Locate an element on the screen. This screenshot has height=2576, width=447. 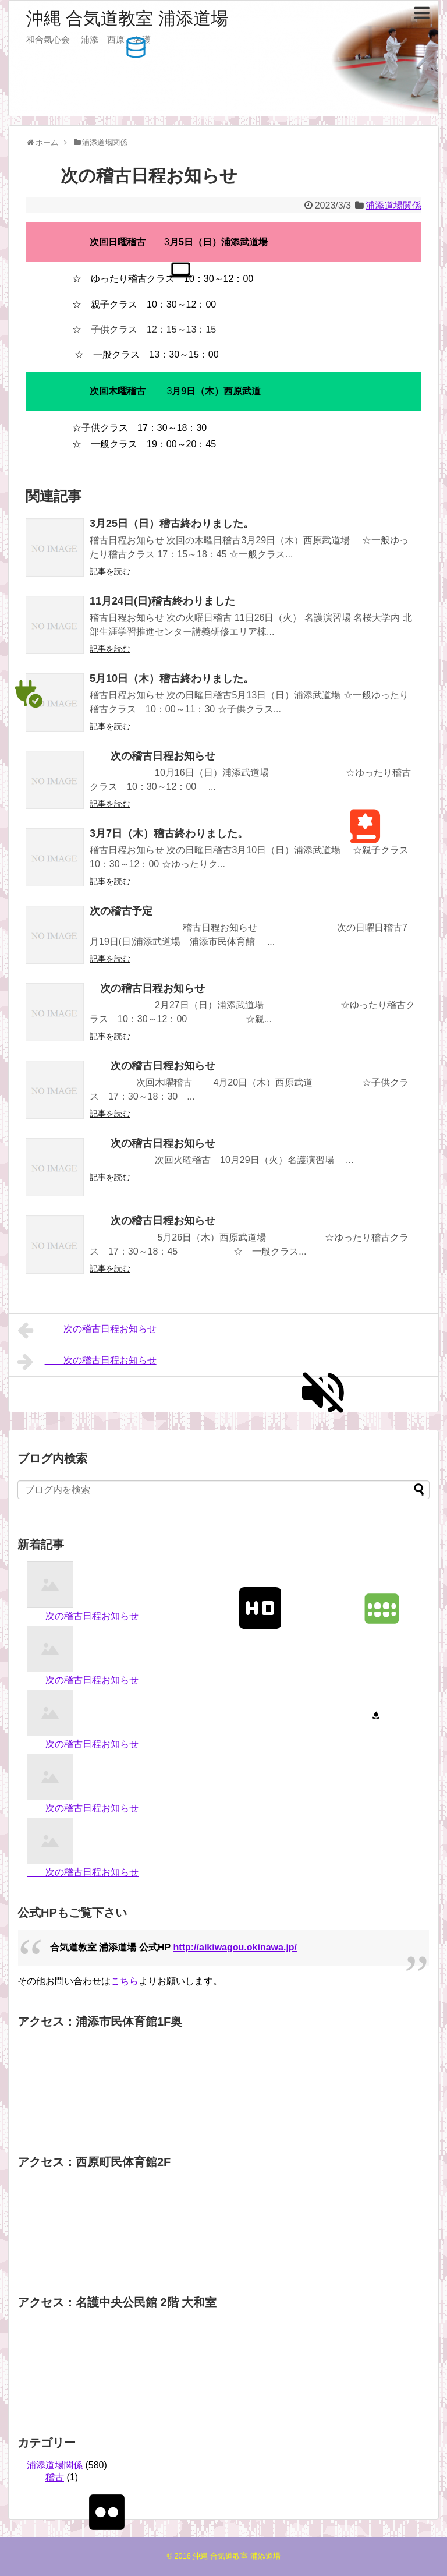
indicates high definition video quality available is located at coordinates (260, 1608).